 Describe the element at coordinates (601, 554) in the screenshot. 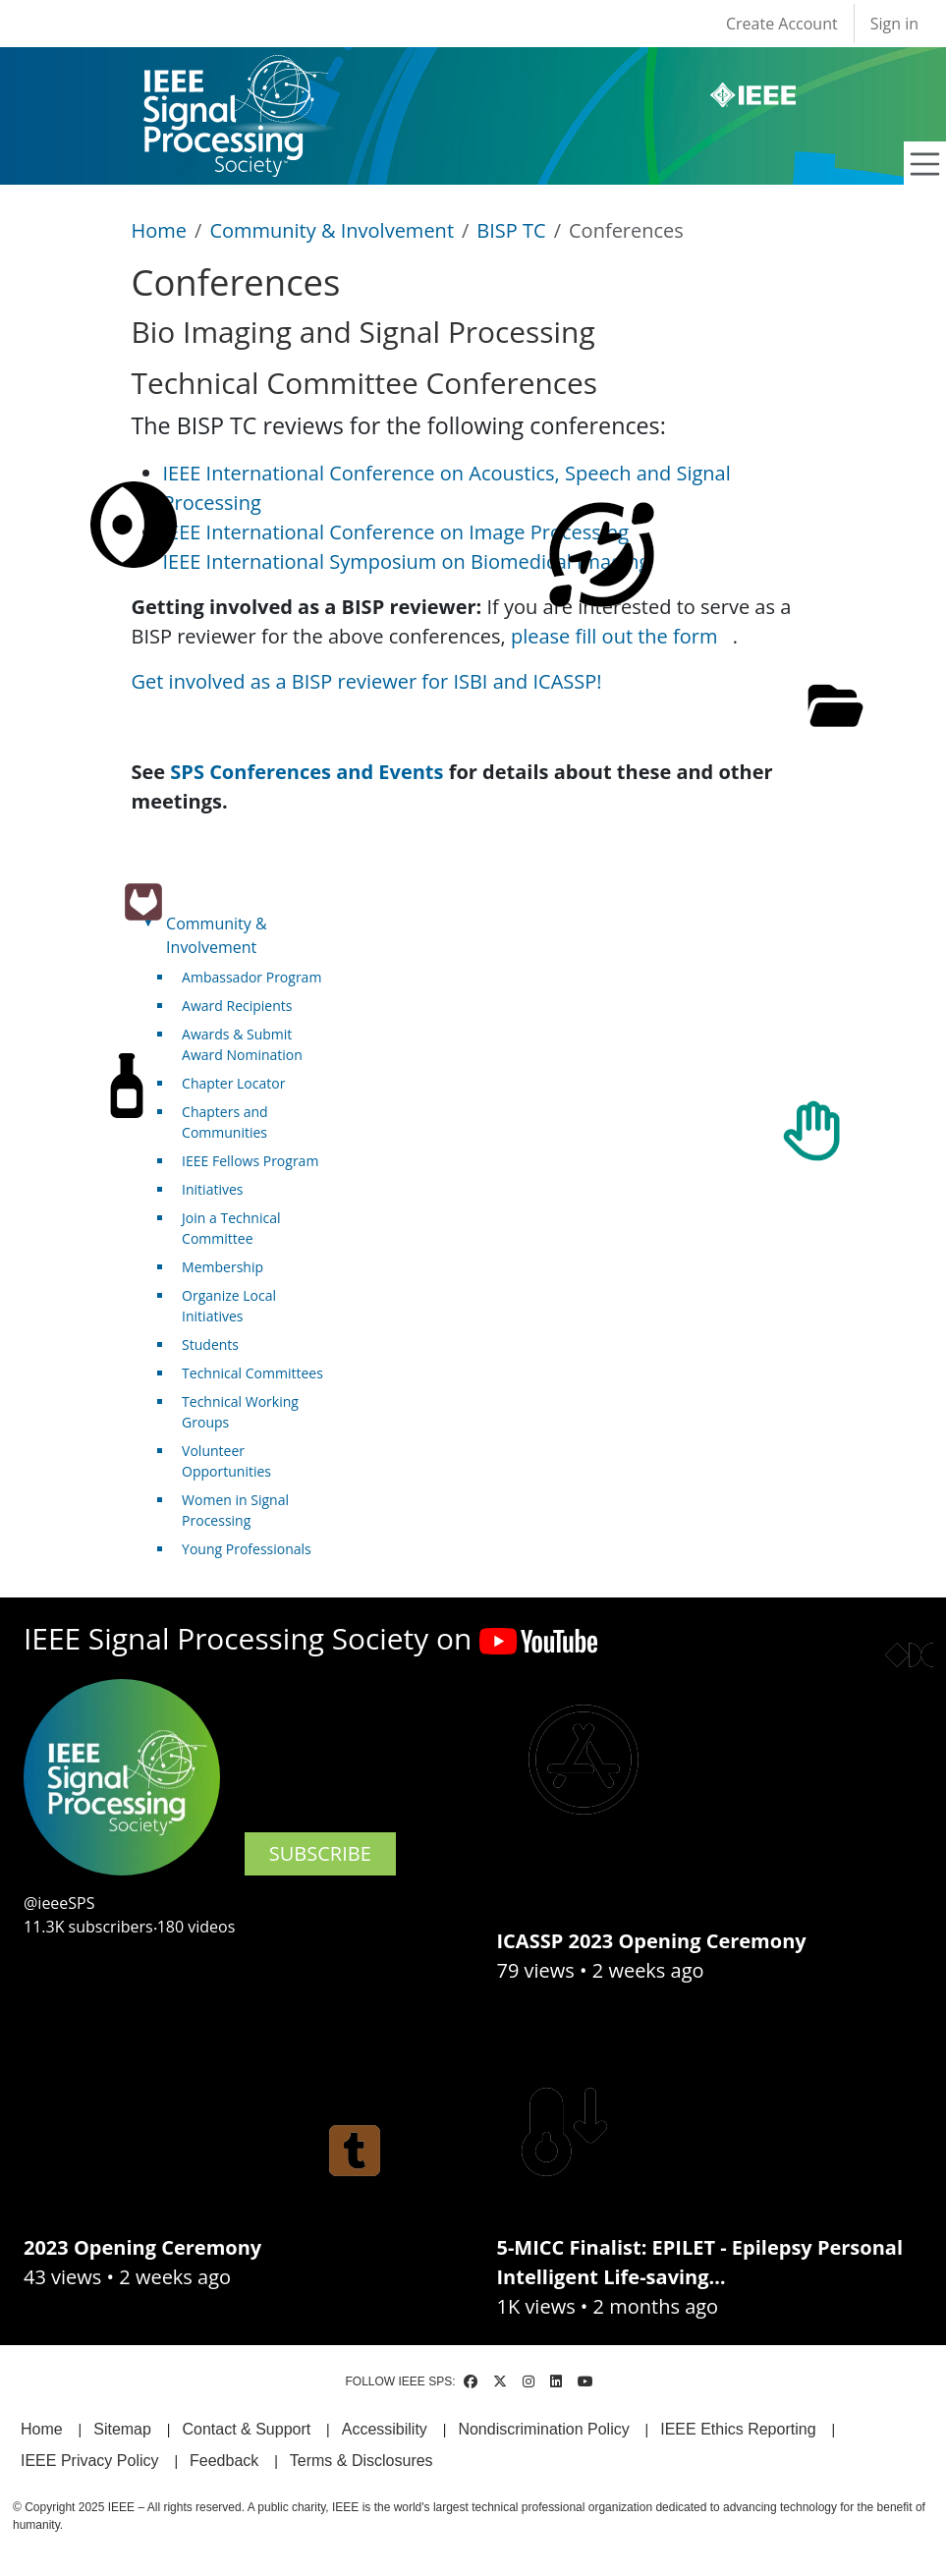

I see `react with laughing emoji` at that location.